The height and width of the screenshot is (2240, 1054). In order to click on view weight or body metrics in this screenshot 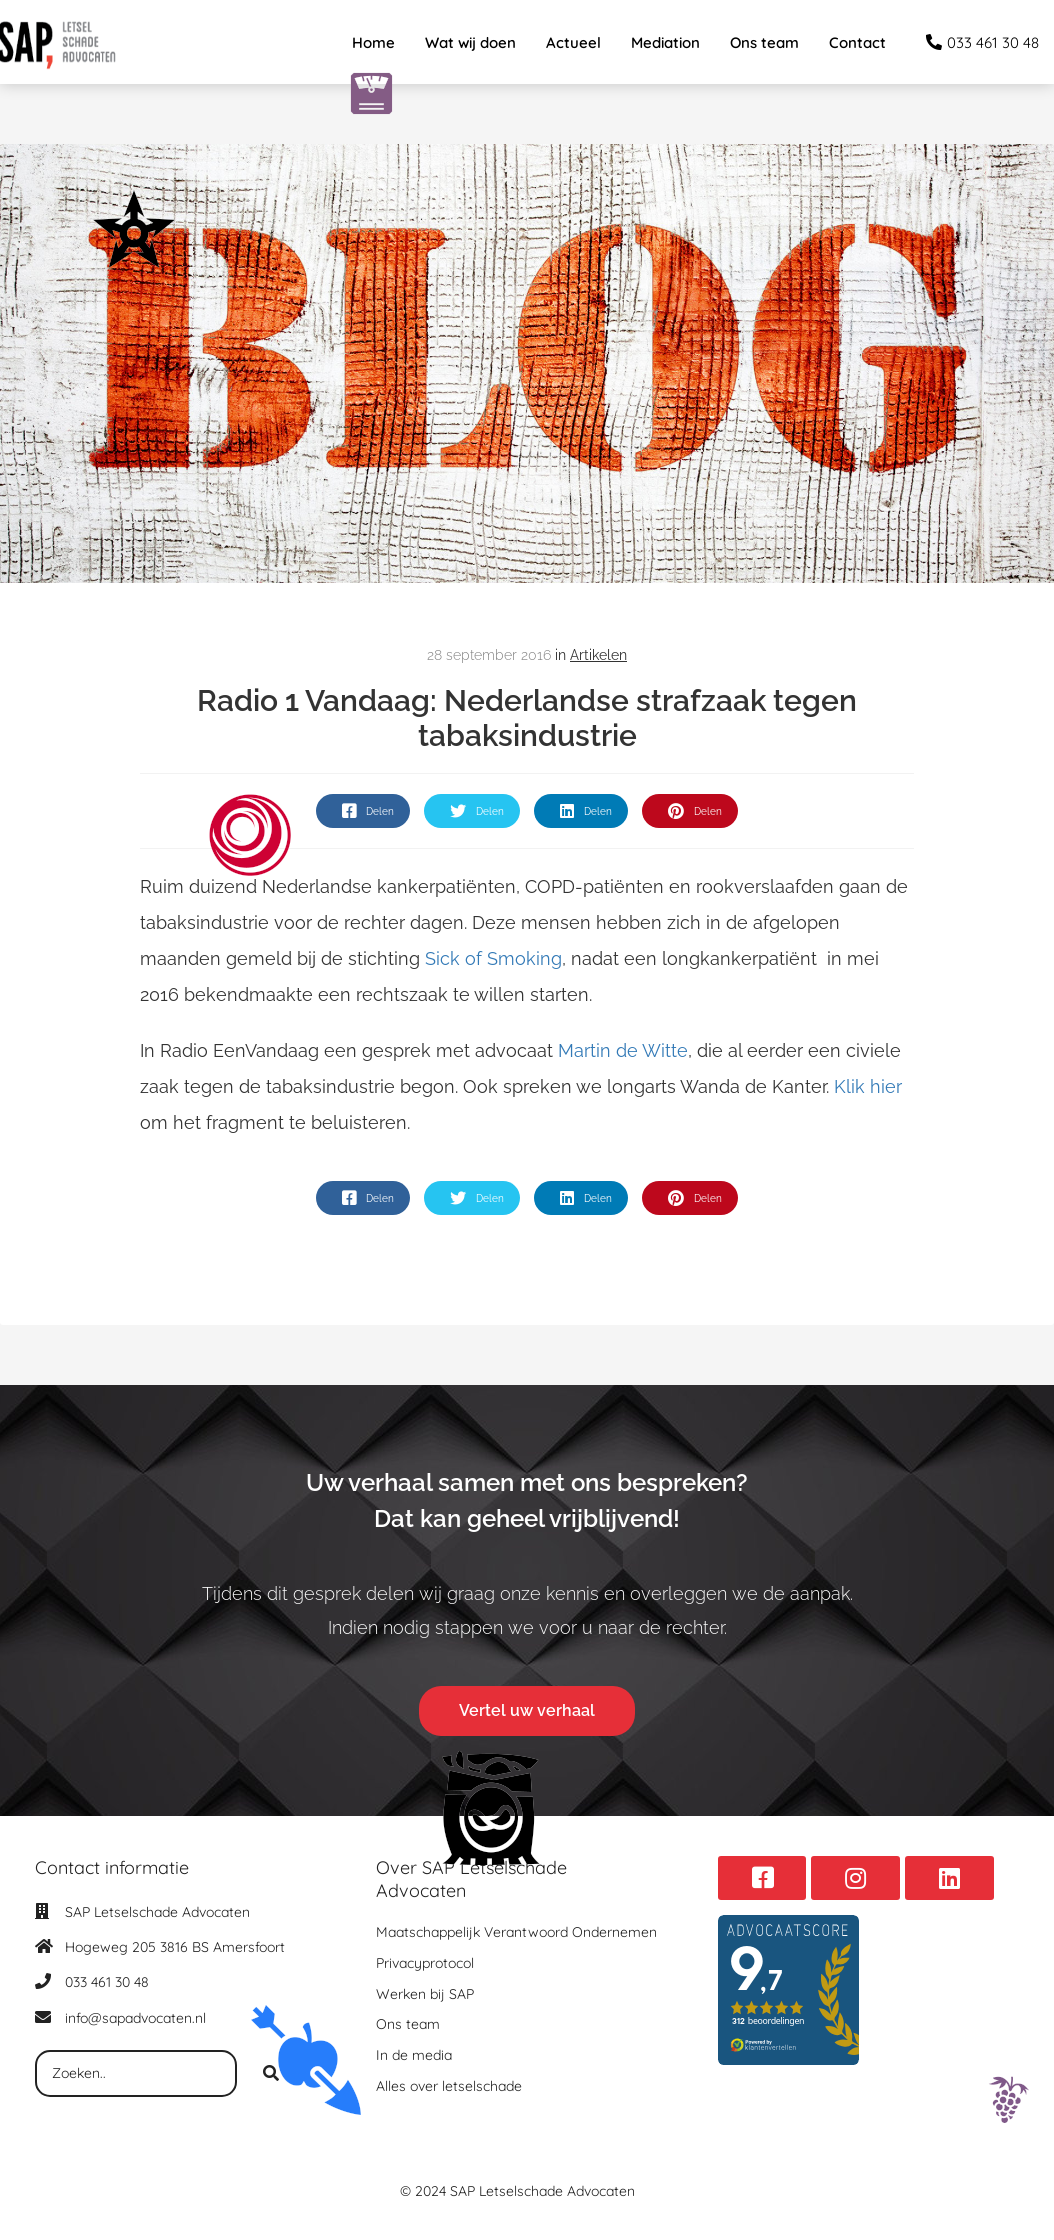, I will do `click(371, 93)`.